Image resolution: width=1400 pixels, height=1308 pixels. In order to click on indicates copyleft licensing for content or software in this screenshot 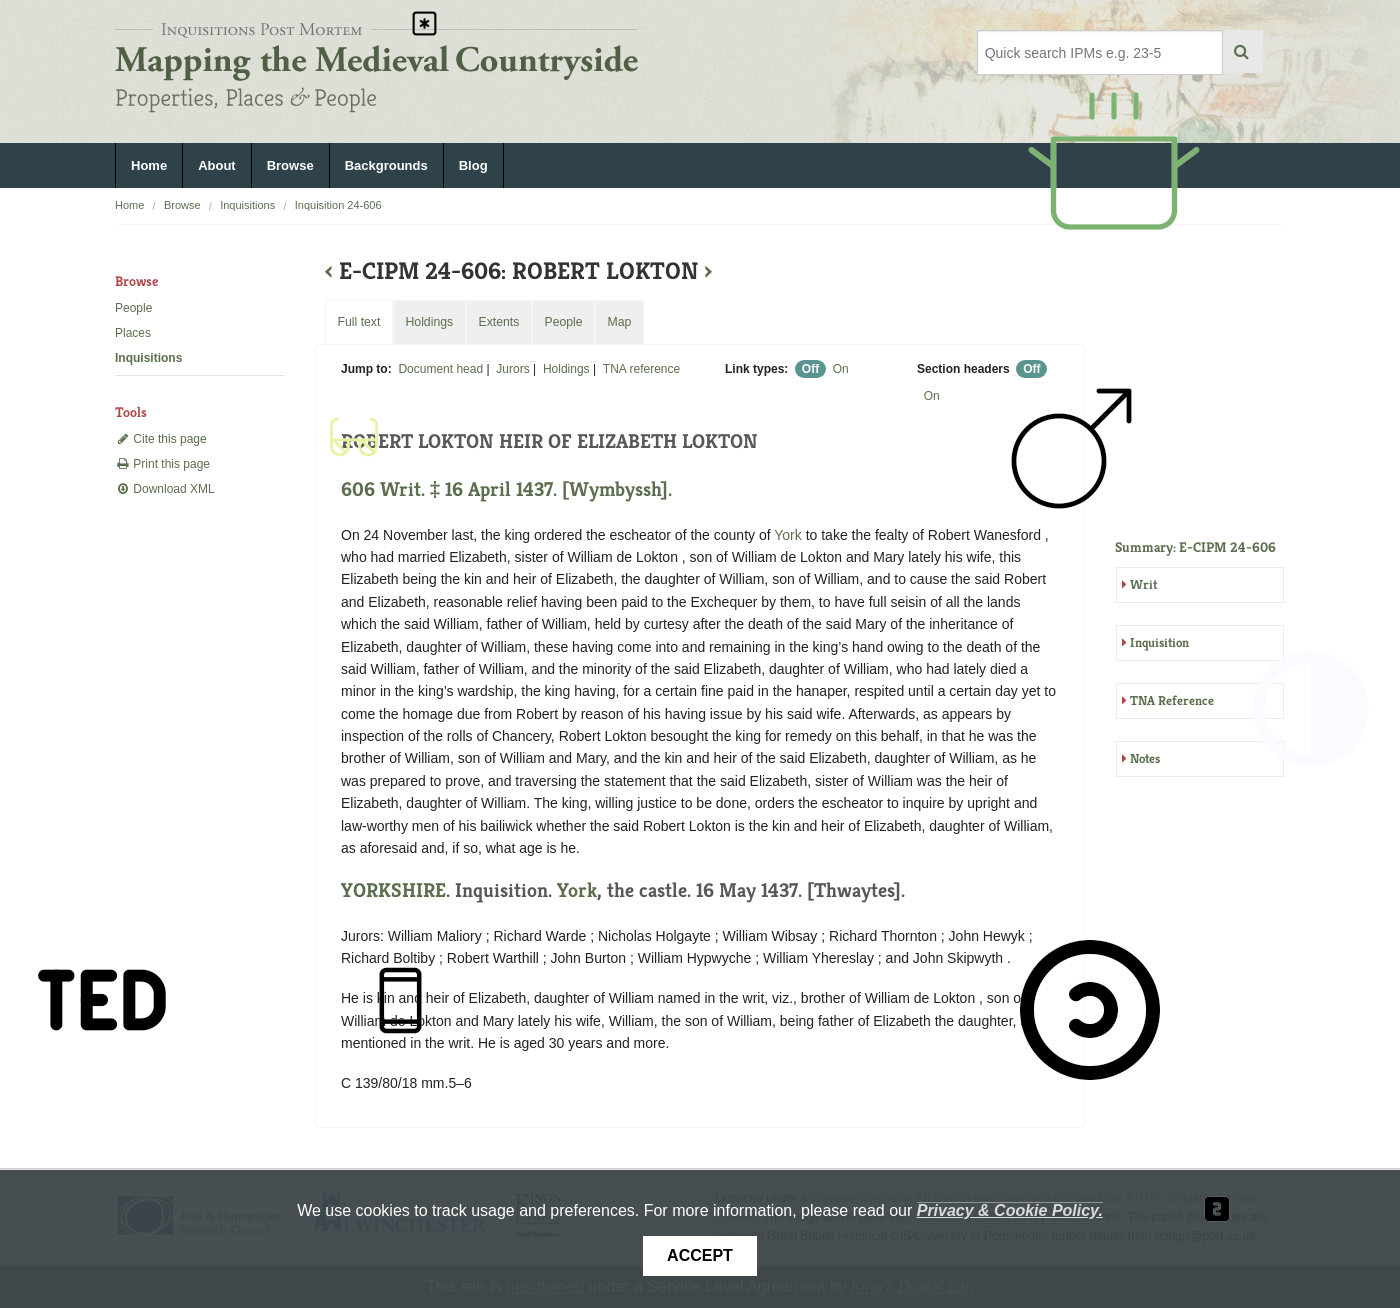, I will do `click(1090, 1010)`.